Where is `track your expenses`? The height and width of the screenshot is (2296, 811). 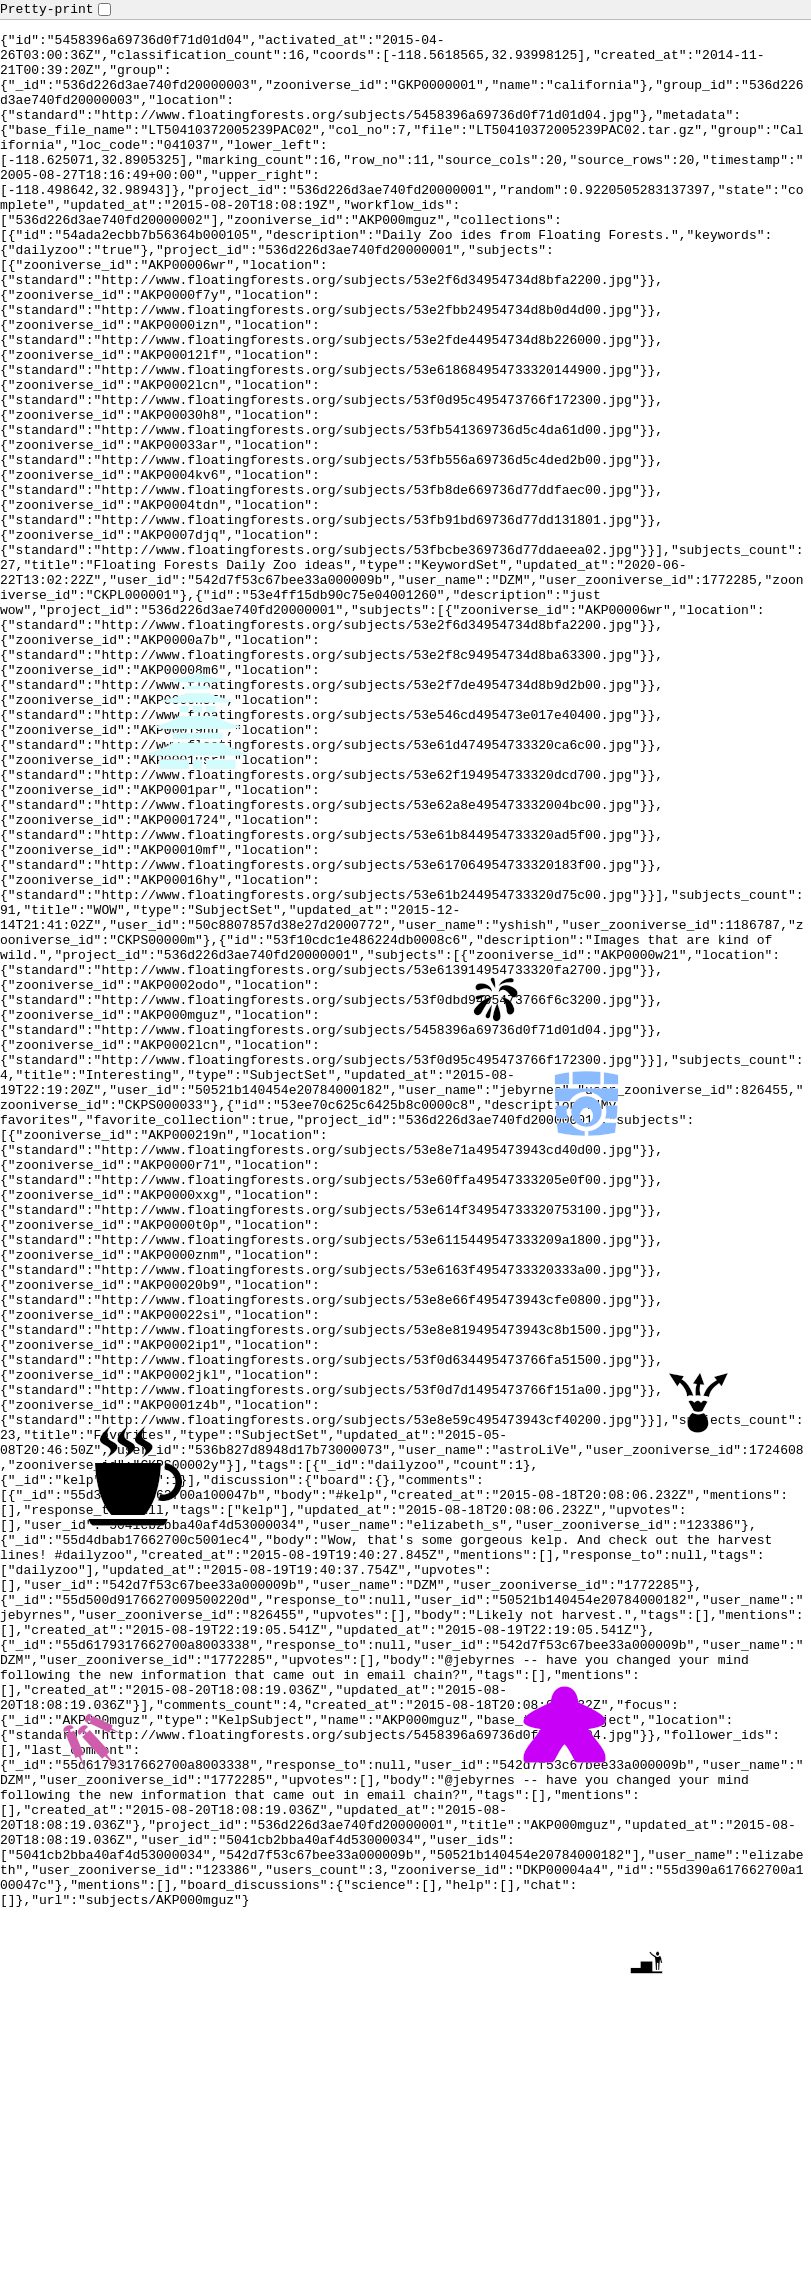 track your expenses is located at coordinates (698, 1402).